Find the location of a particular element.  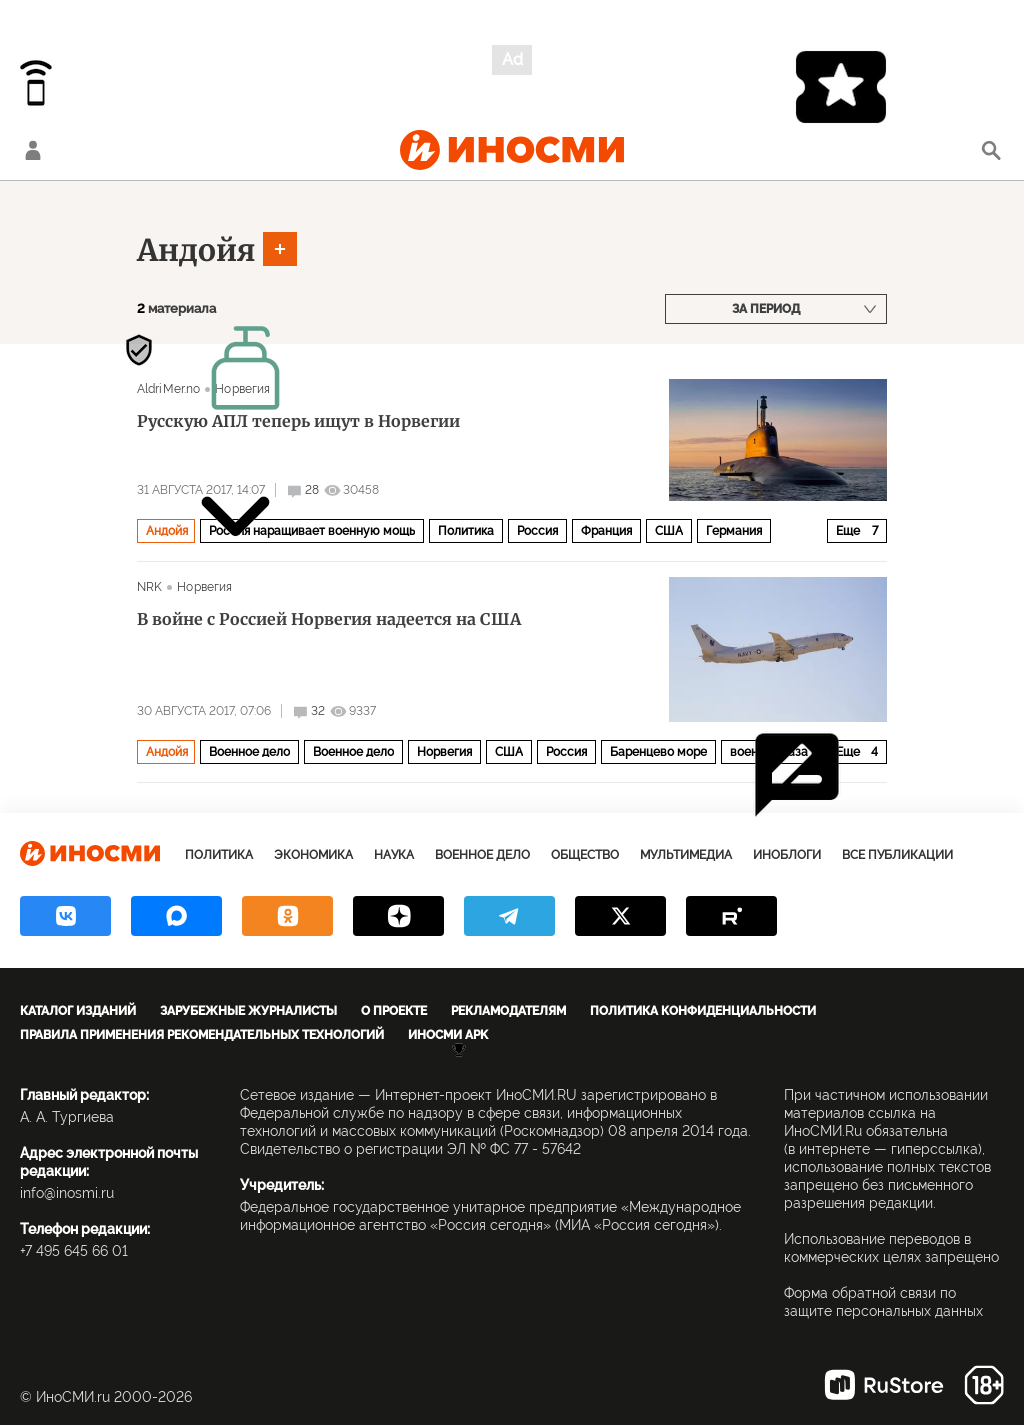

view local events or entertainment is located at coordinates (841, 87).